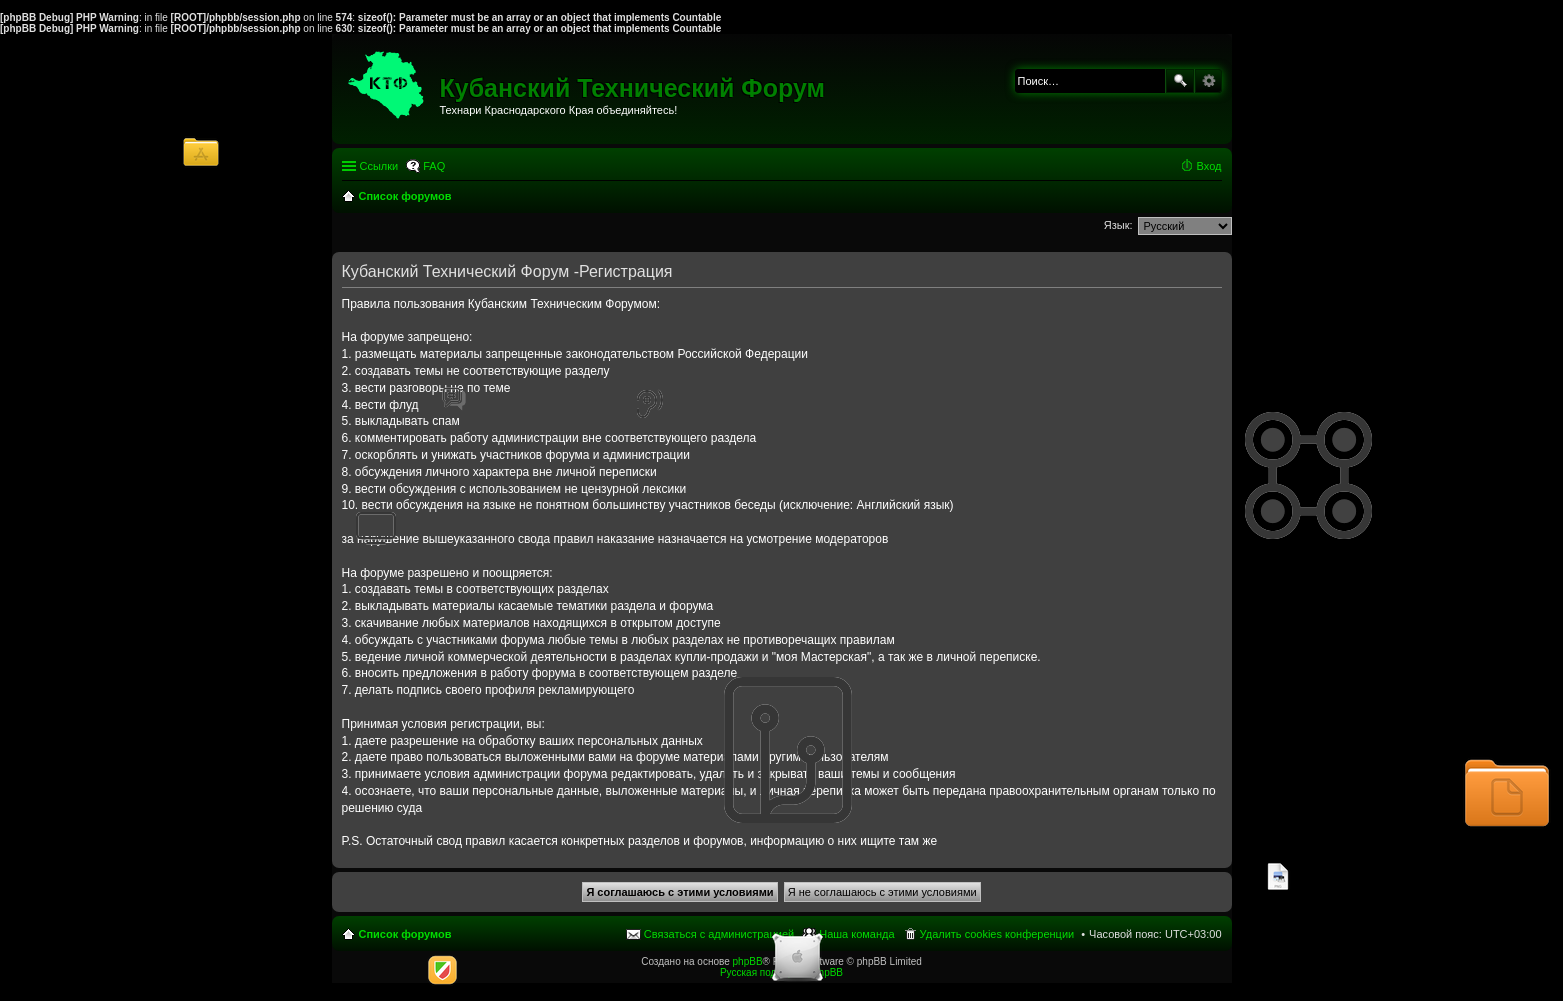  What do you see at coordinates (1507, 793) in the screenshot?
I see `open your documents folder` at bounding box center [1507, 793].